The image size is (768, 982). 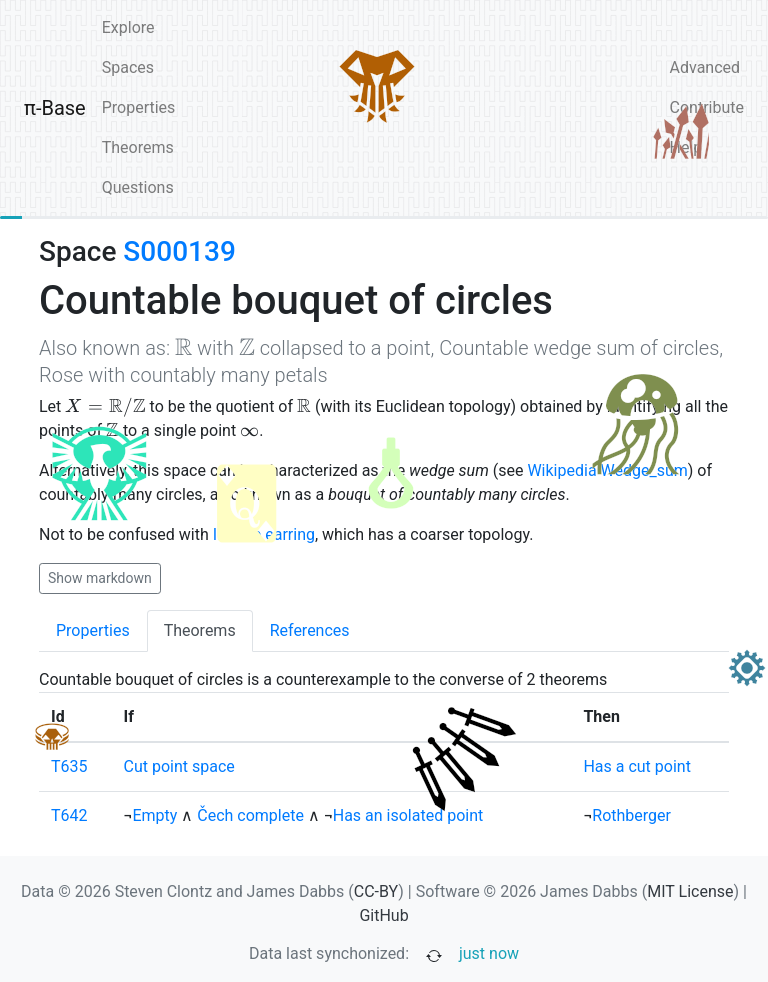 What do you see at coordinates (246, 503) in the screenshot?
I see `queen of diamonds playing card` at bounding box center [246, 503].